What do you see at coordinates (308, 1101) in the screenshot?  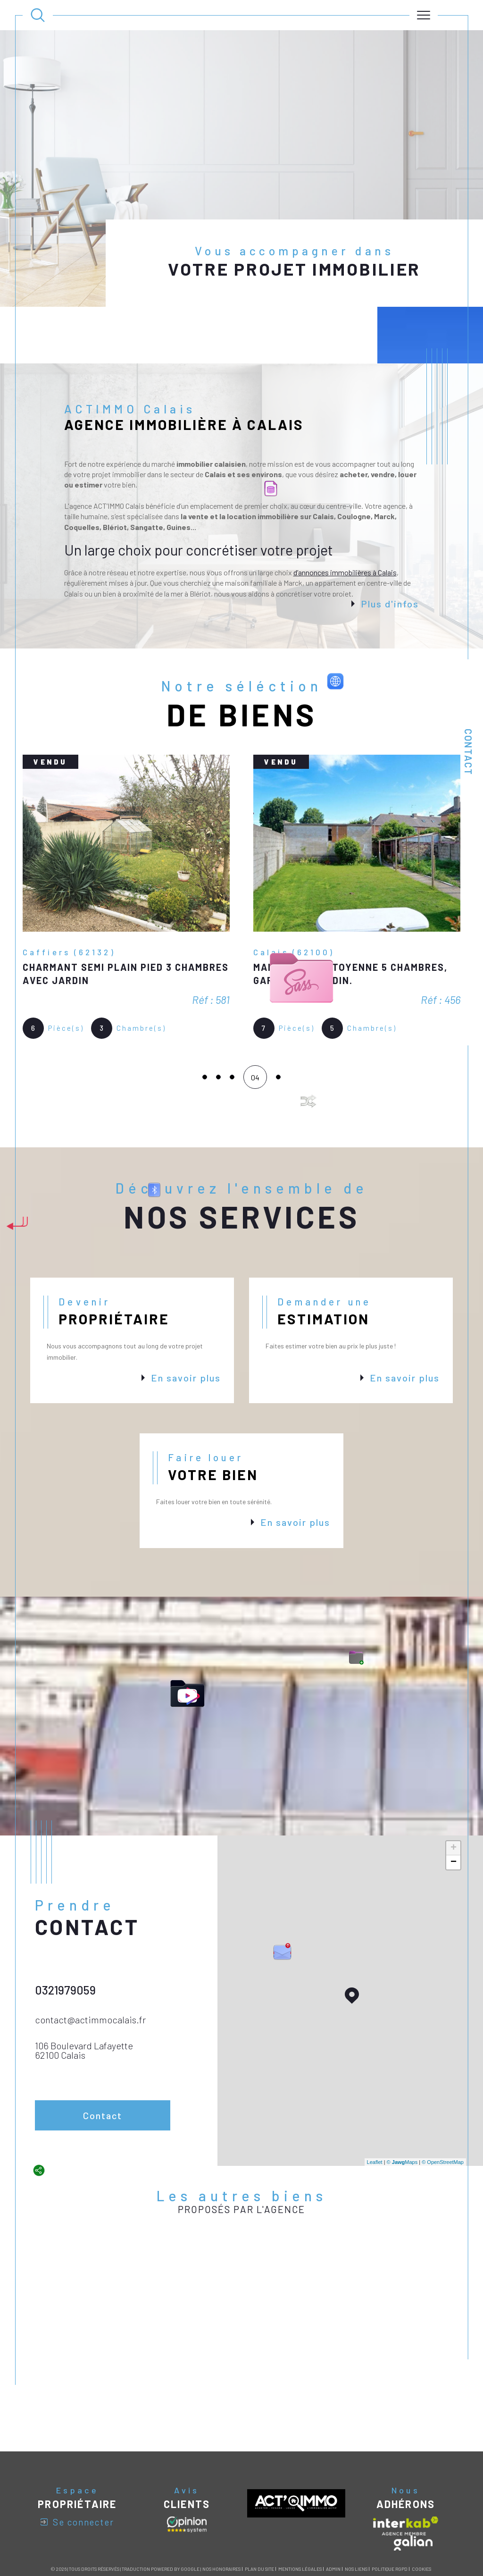 I see `shuffle playlist or music queue` at bounding box center [308, 1101].